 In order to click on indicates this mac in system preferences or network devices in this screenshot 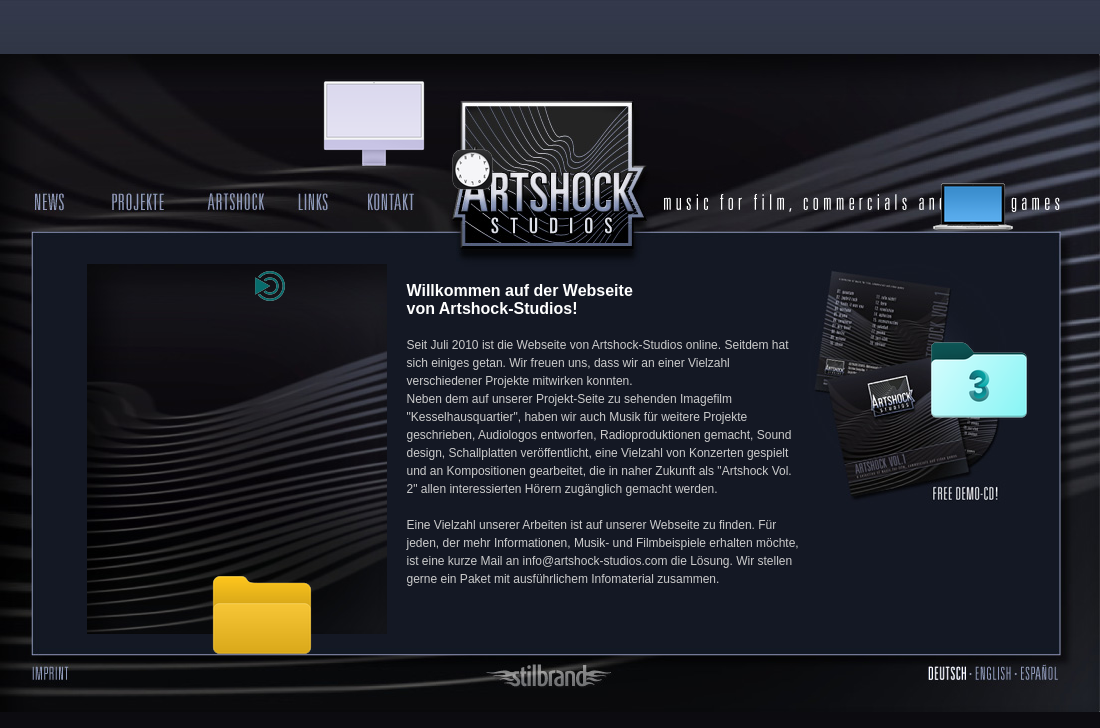, I will do `click(374, 122)`.